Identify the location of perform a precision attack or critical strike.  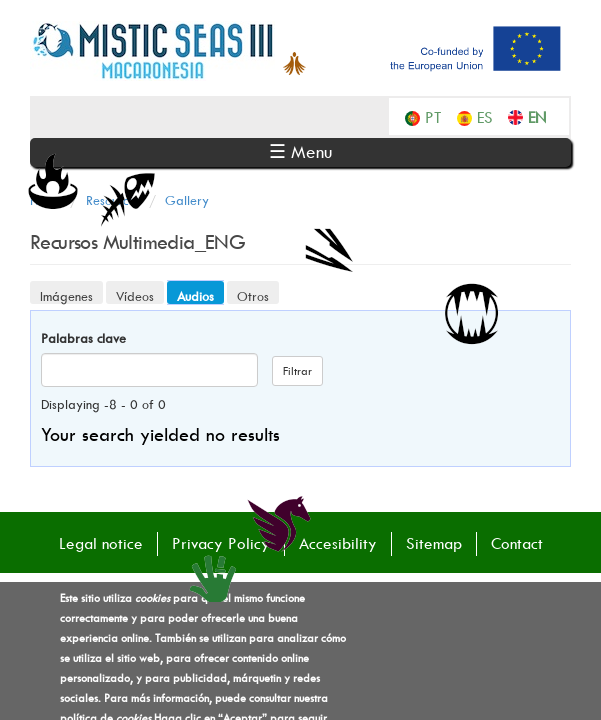
(329, 252).